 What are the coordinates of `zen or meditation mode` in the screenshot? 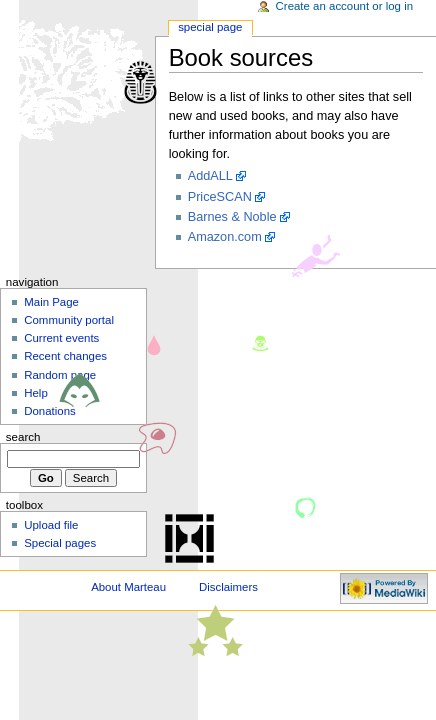 It's located at (305, 507).